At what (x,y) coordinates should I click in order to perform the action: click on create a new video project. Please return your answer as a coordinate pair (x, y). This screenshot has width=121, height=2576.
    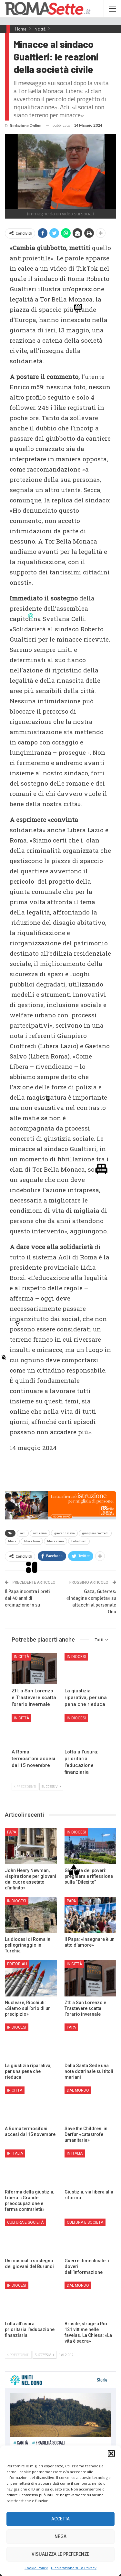
    Looking at the image, I should click on (78, 307).